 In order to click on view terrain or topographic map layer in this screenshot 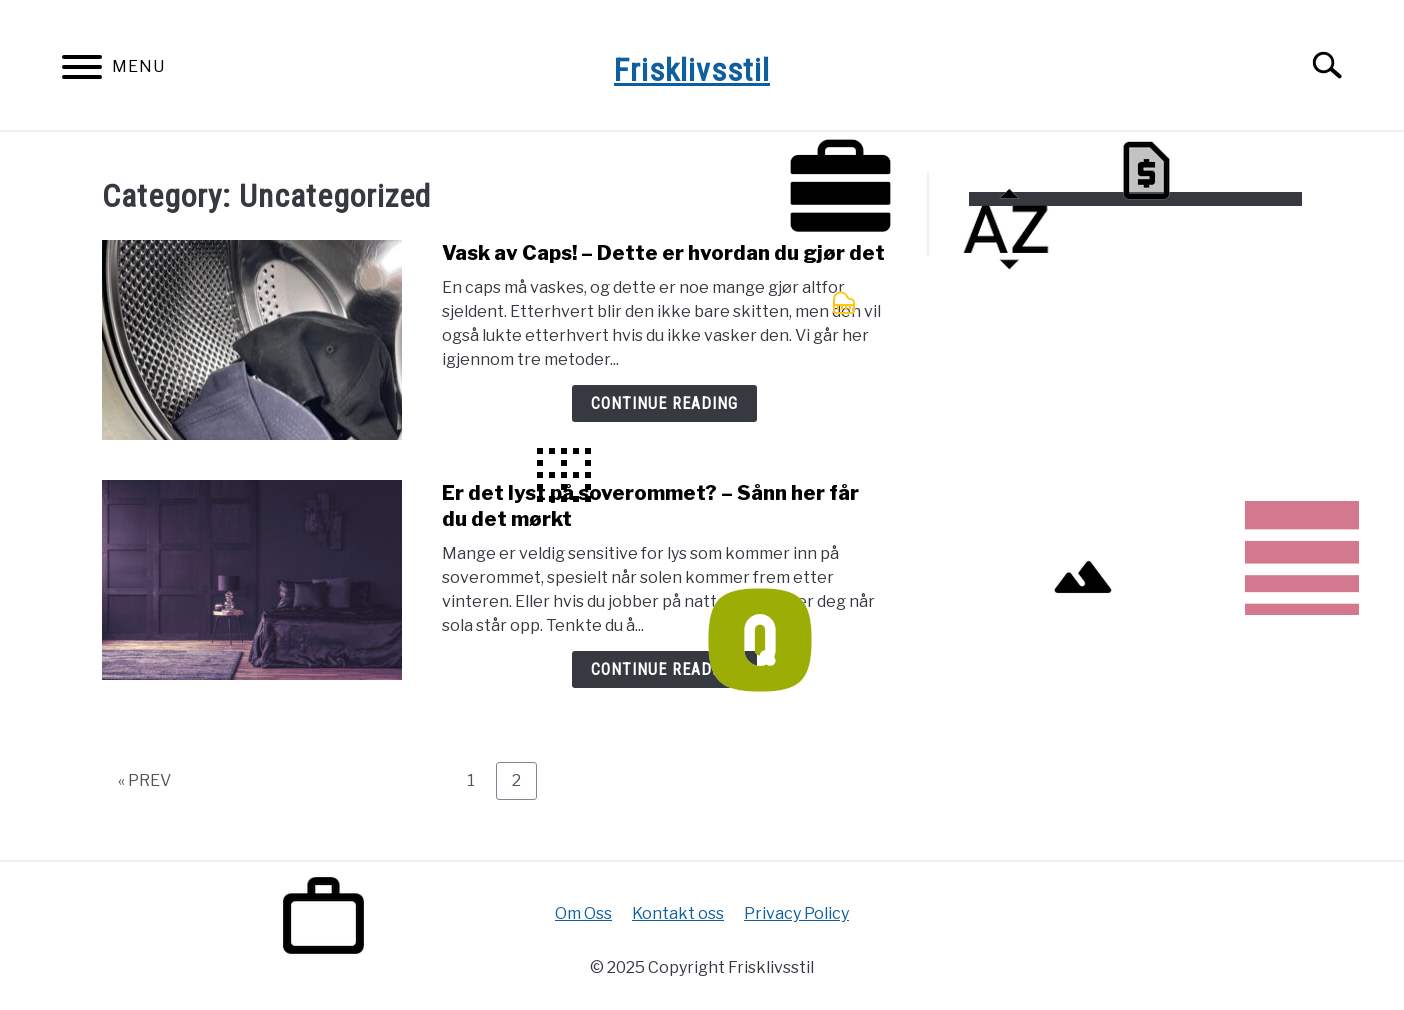, I will do `click(1083, 576)`.